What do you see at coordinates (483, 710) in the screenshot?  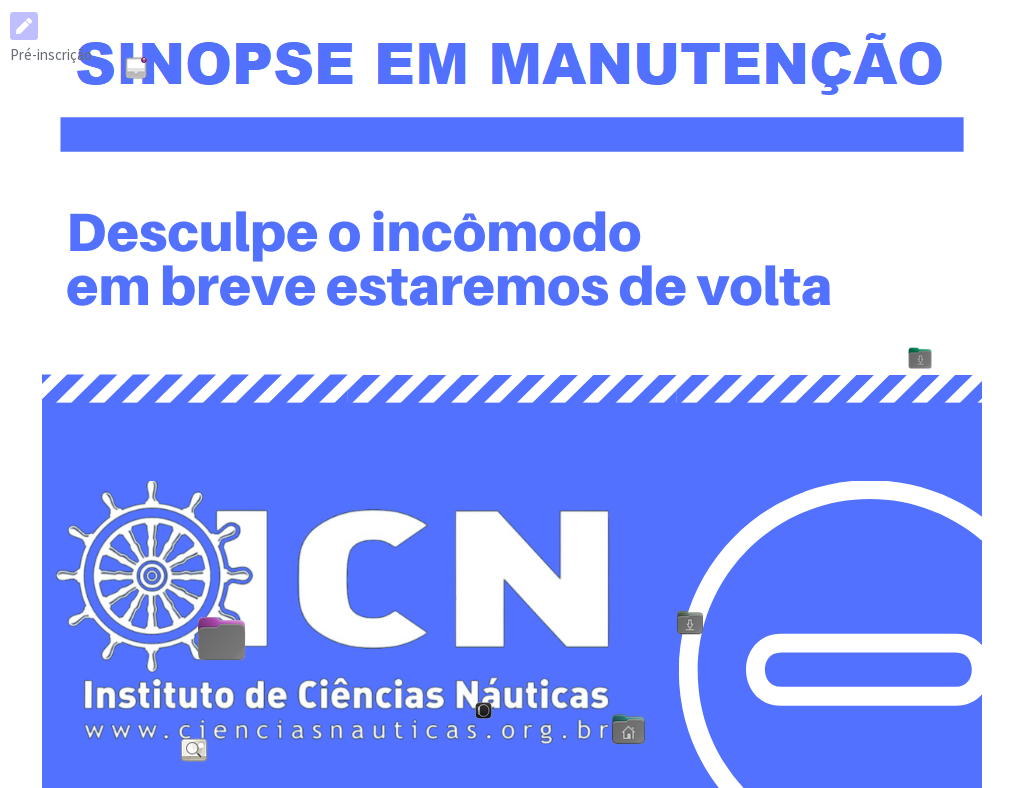 I see `open the watch app` at bounding box center [483, 710].